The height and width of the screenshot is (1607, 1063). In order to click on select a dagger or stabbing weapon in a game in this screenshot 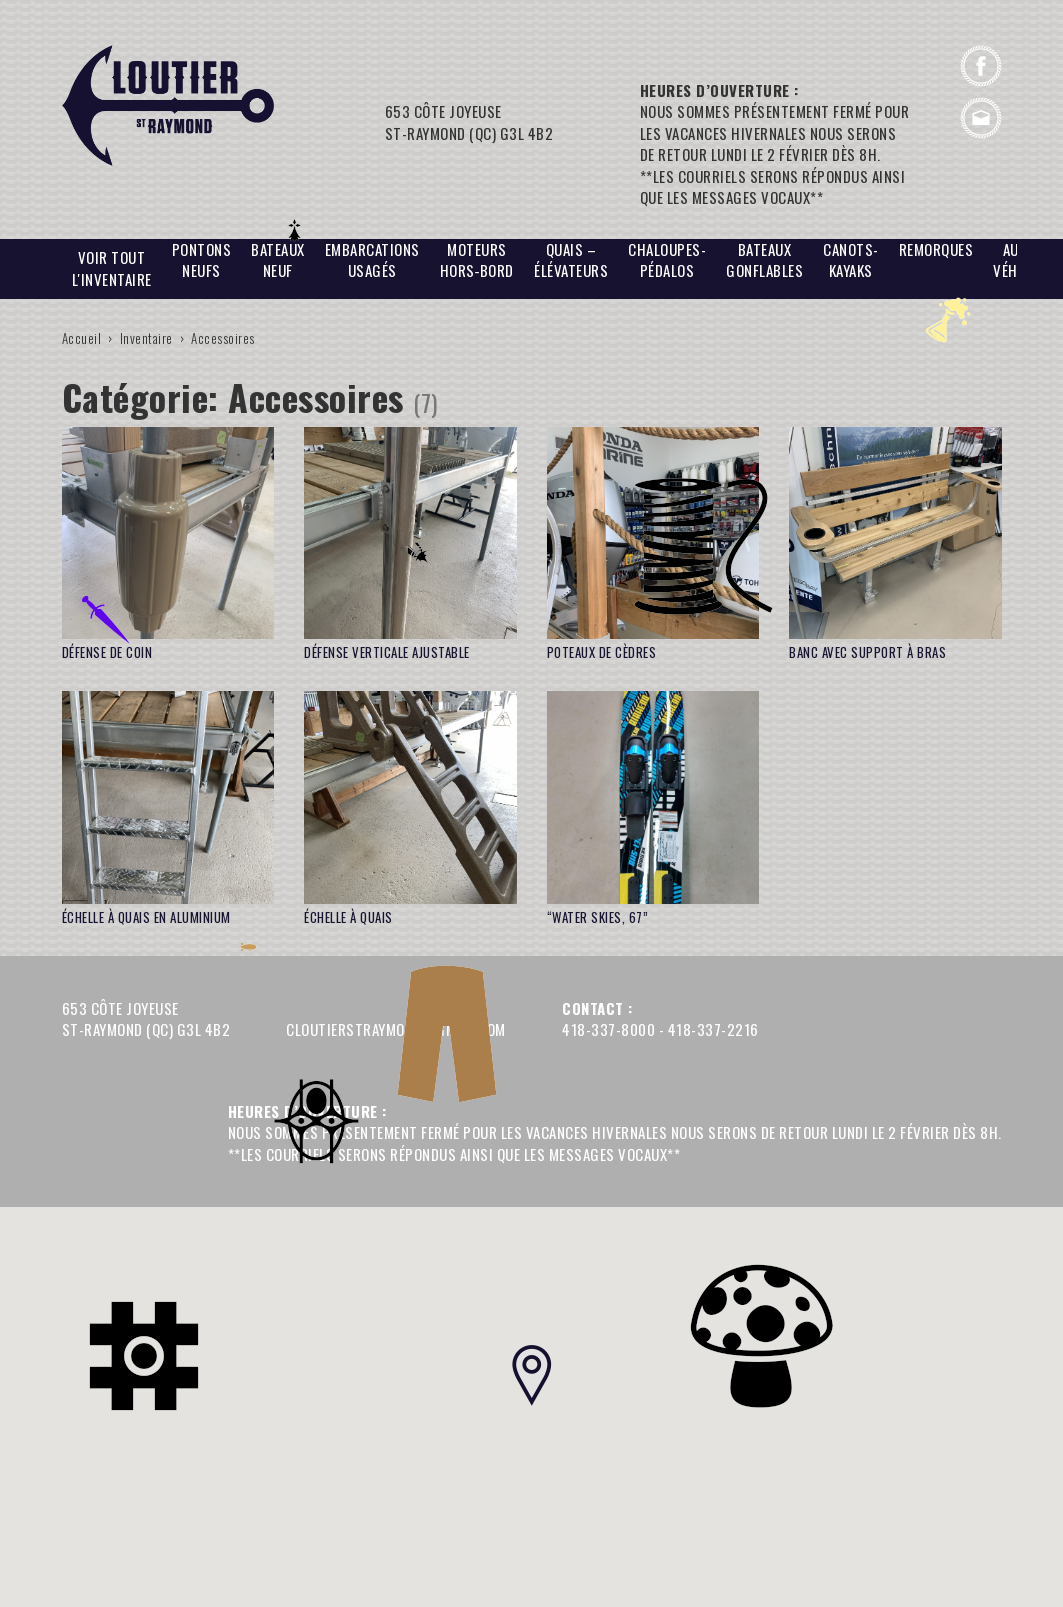, I will do `click(106, 620)`.